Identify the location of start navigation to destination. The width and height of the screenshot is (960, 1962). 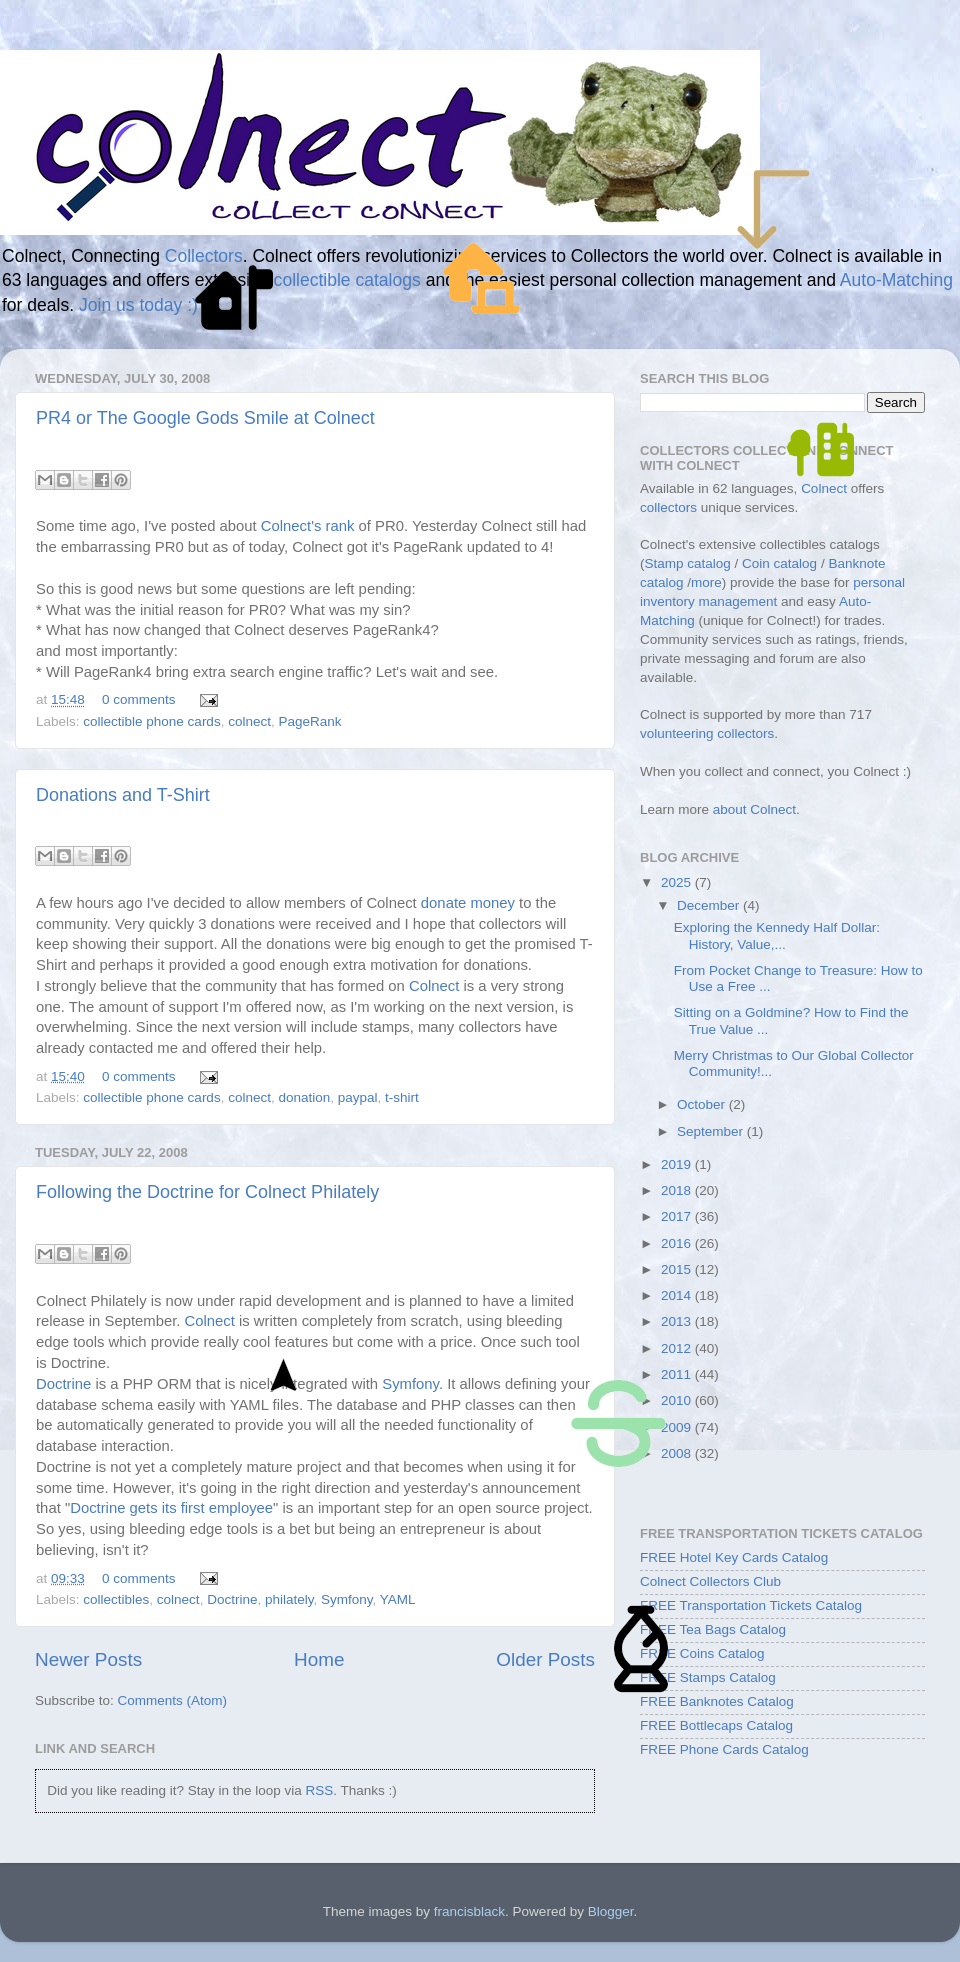
(283, 1375).